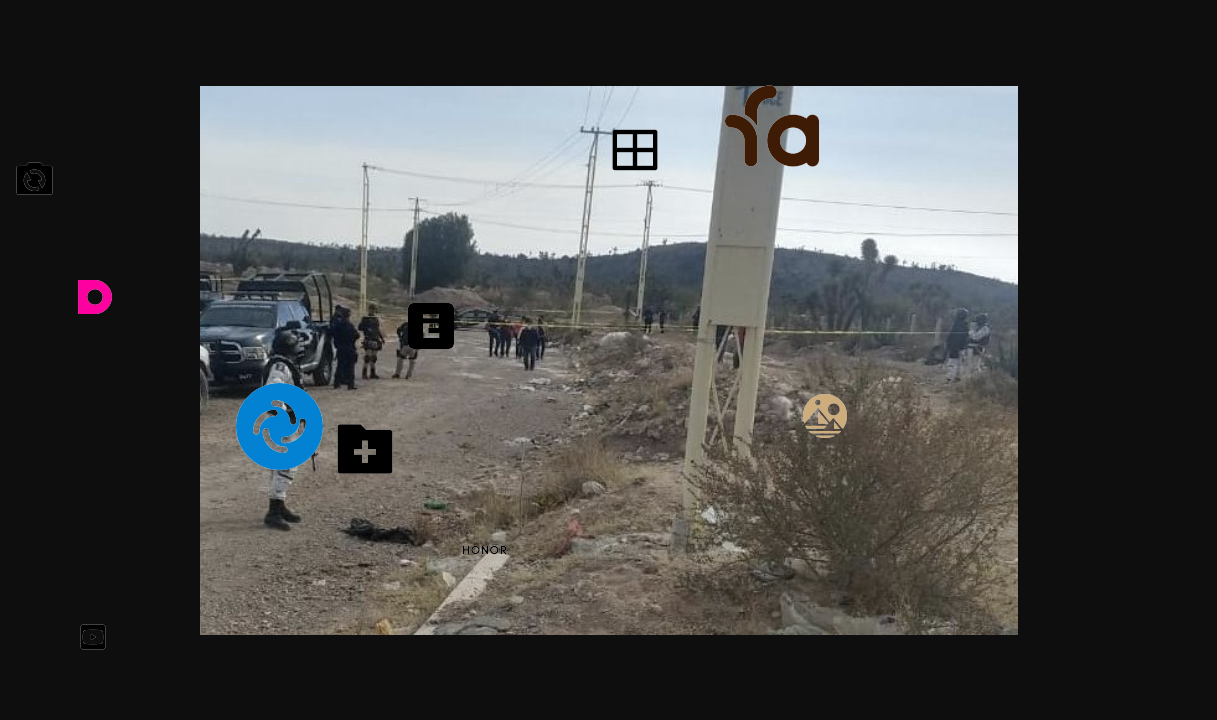 This screenshot has height=720, width=1217. What do you see at coordinates (34, 178) in the screenshot?
I see `switch between front and rear camera` at bounding box center [34, 178].